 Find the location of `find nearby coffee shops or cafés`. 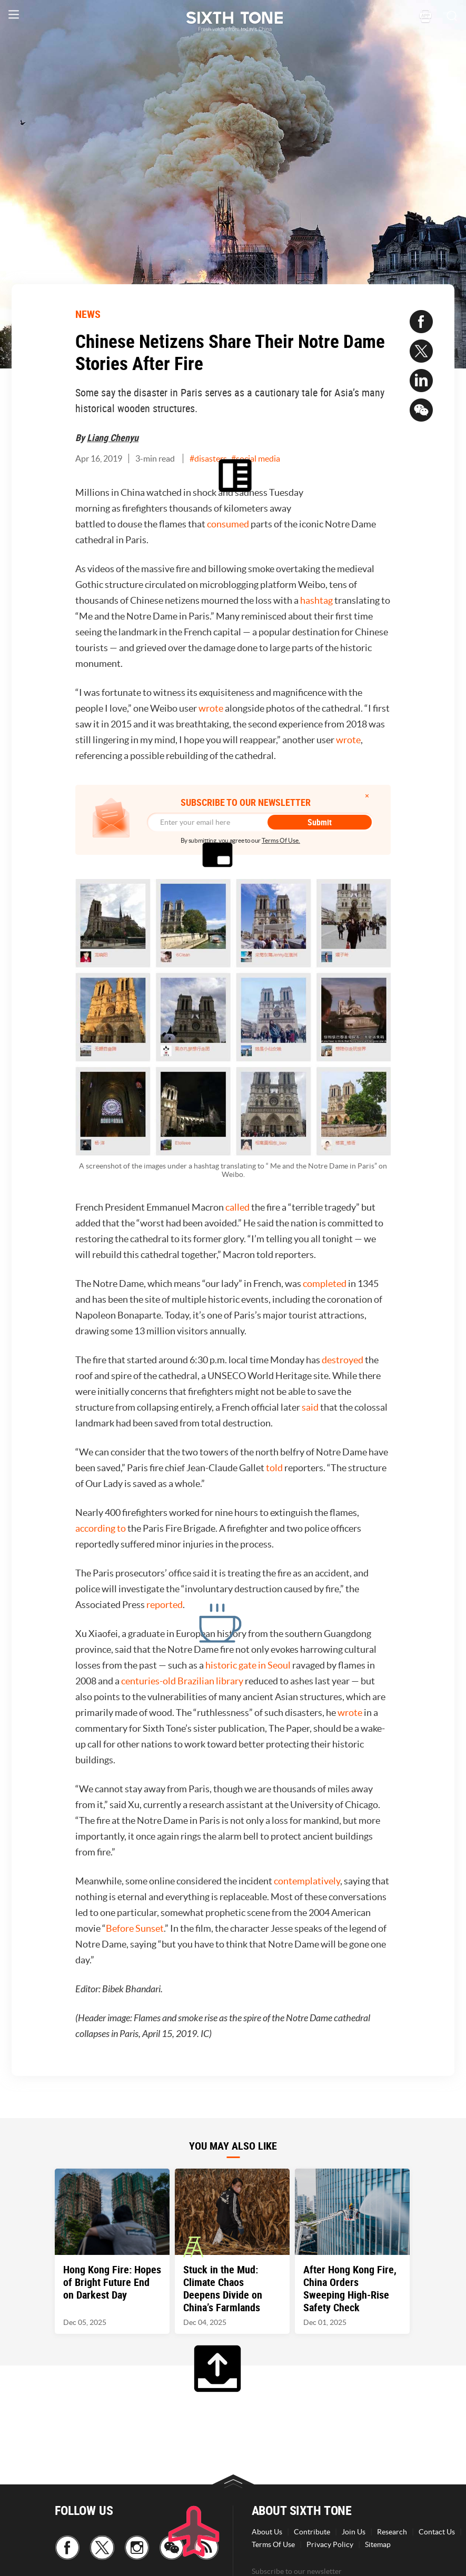

find nearby coffee shops or cafés is located at coordinates (219, 1624).